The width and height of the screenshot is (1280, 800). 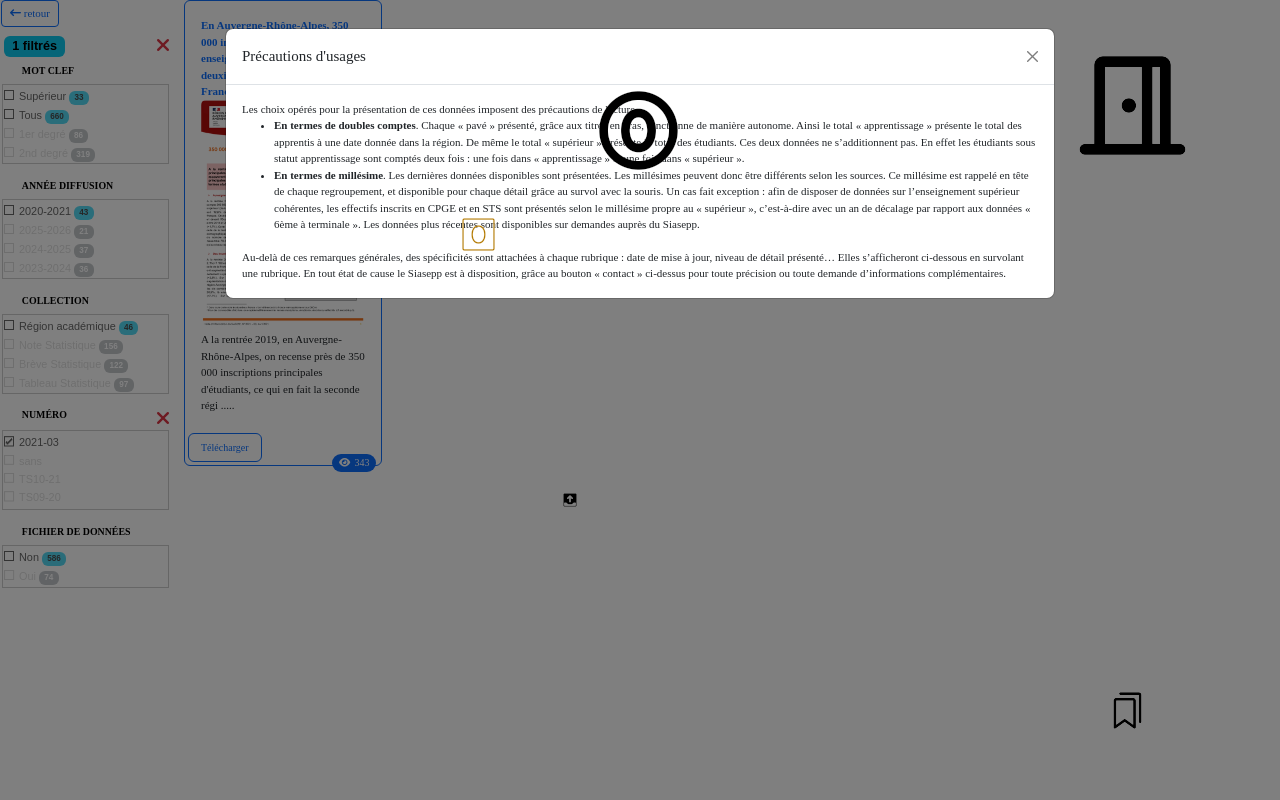 What do you see at coordinates (1132, 105) in the screenshot?
I see `log out or exit the application` at bounding box center [1132, 105].